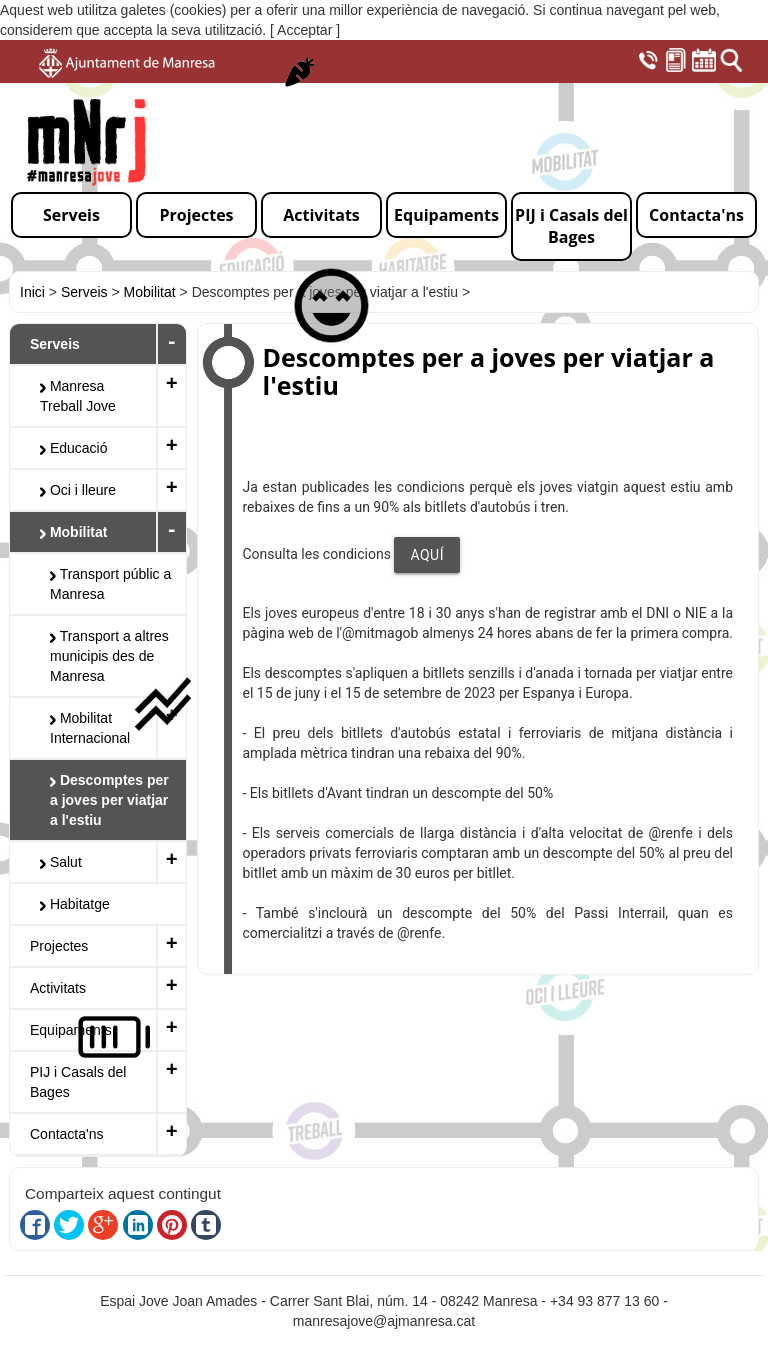 This screenshot has height=1346, width=768. What do you see at coordinates (163, 704) in the screenshot?
I see `view stacked line chart data` at bounding box center [163, 704].